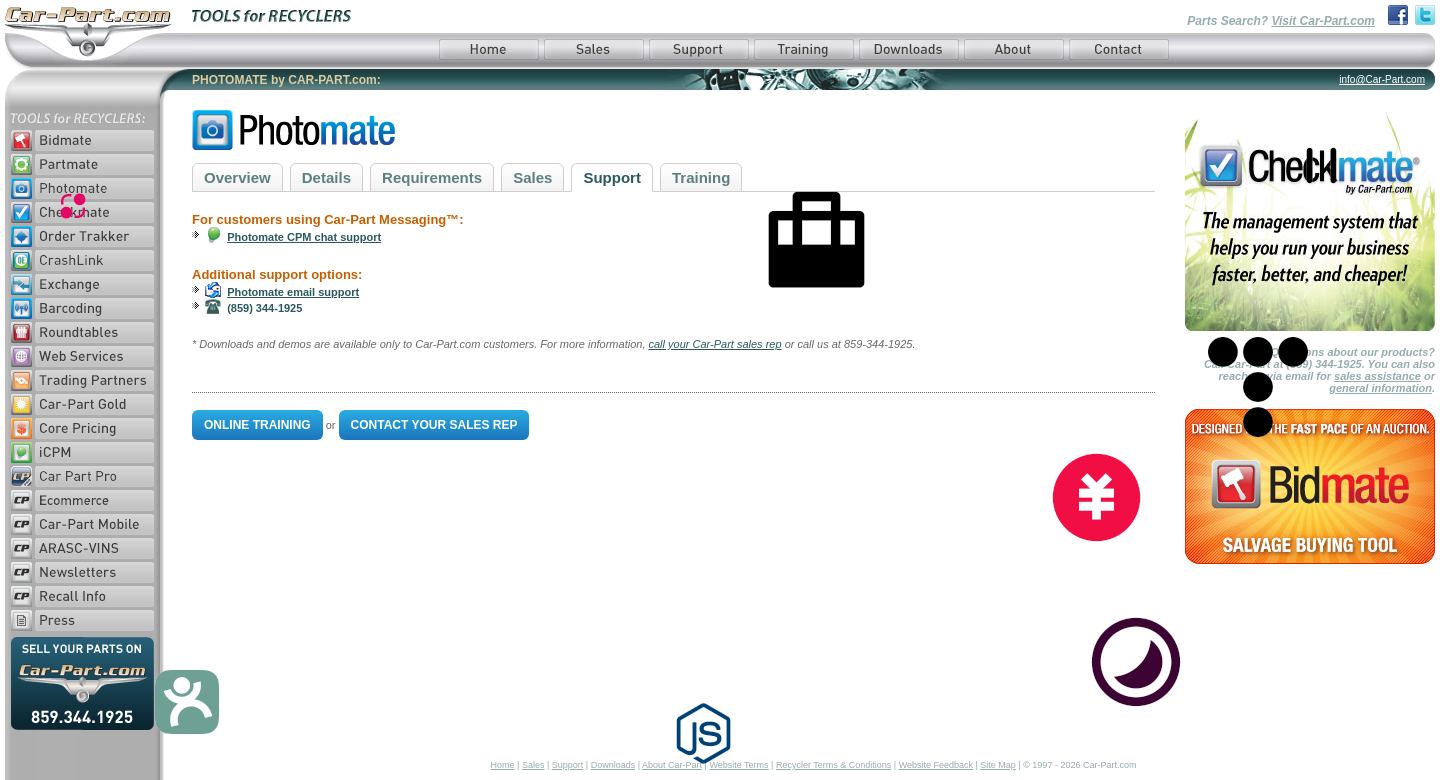 Image resolution: width=1440 pixels, height=780 pixels. I want to click on Node.js logo, so click(703, 733).